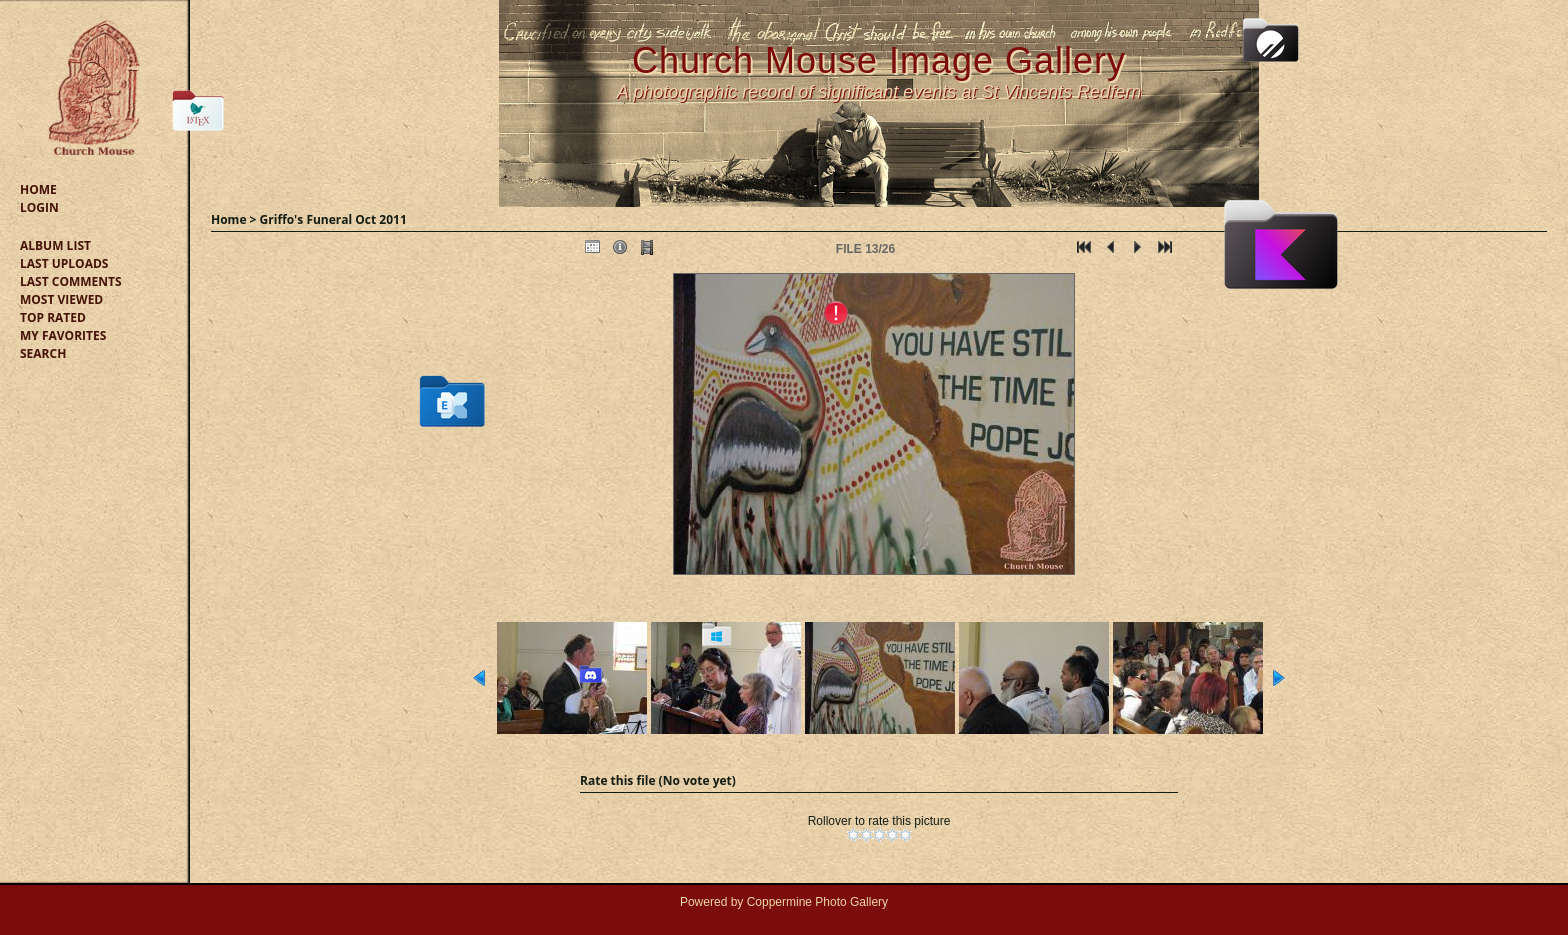 The image size is (1568, 935). What do you see at coordinates (1280, 247) in the screenshot?
I see `open kotlin project folder` at bounding box center [1280, 247].